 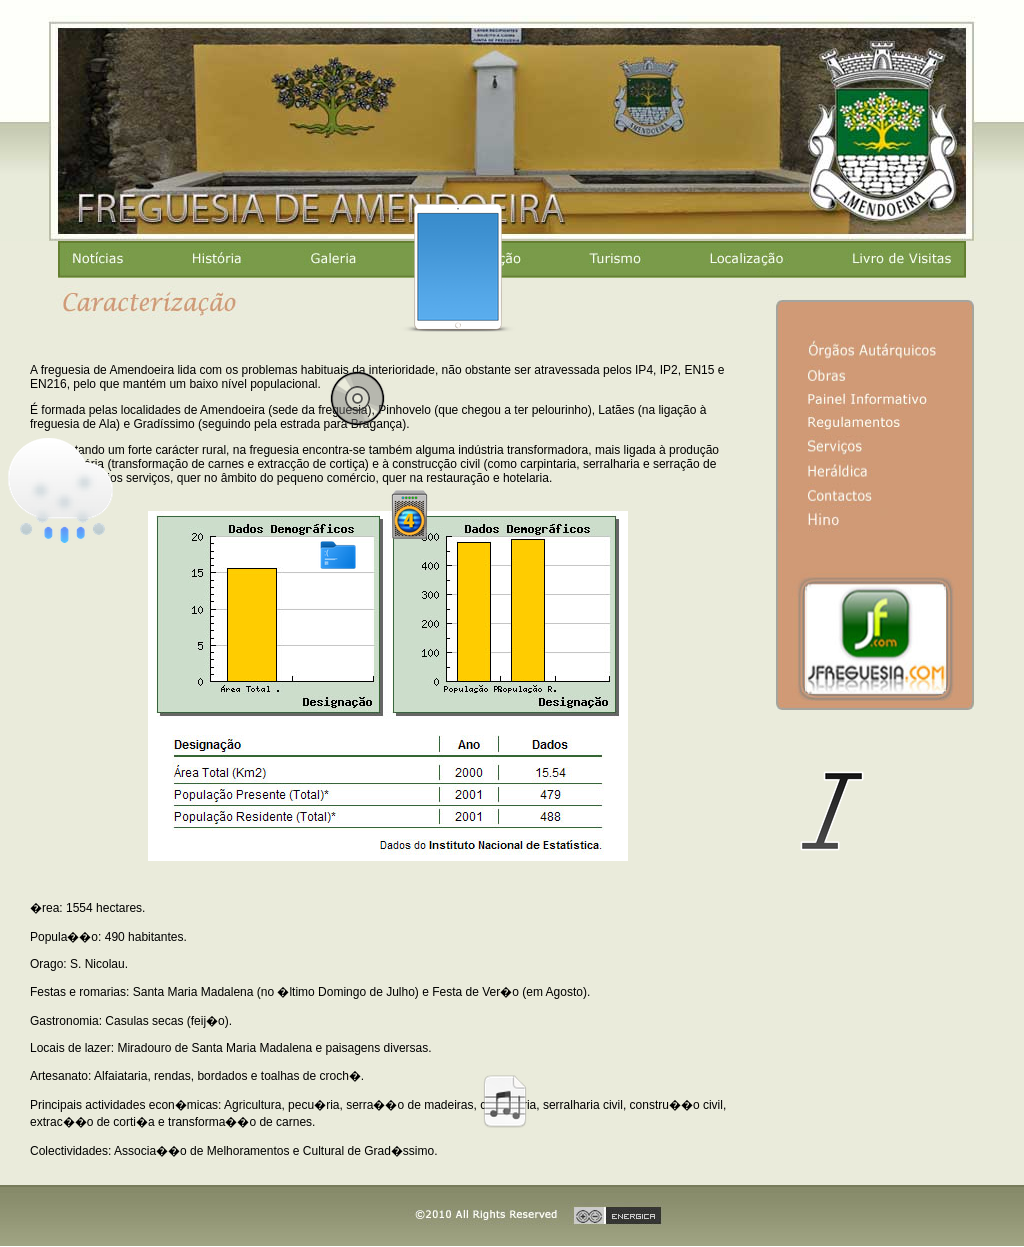 What do you see at coordinates (505, 1101) in the screenshot?
I see `an iMelody ringtone file` at bounding box center [505, 1101].